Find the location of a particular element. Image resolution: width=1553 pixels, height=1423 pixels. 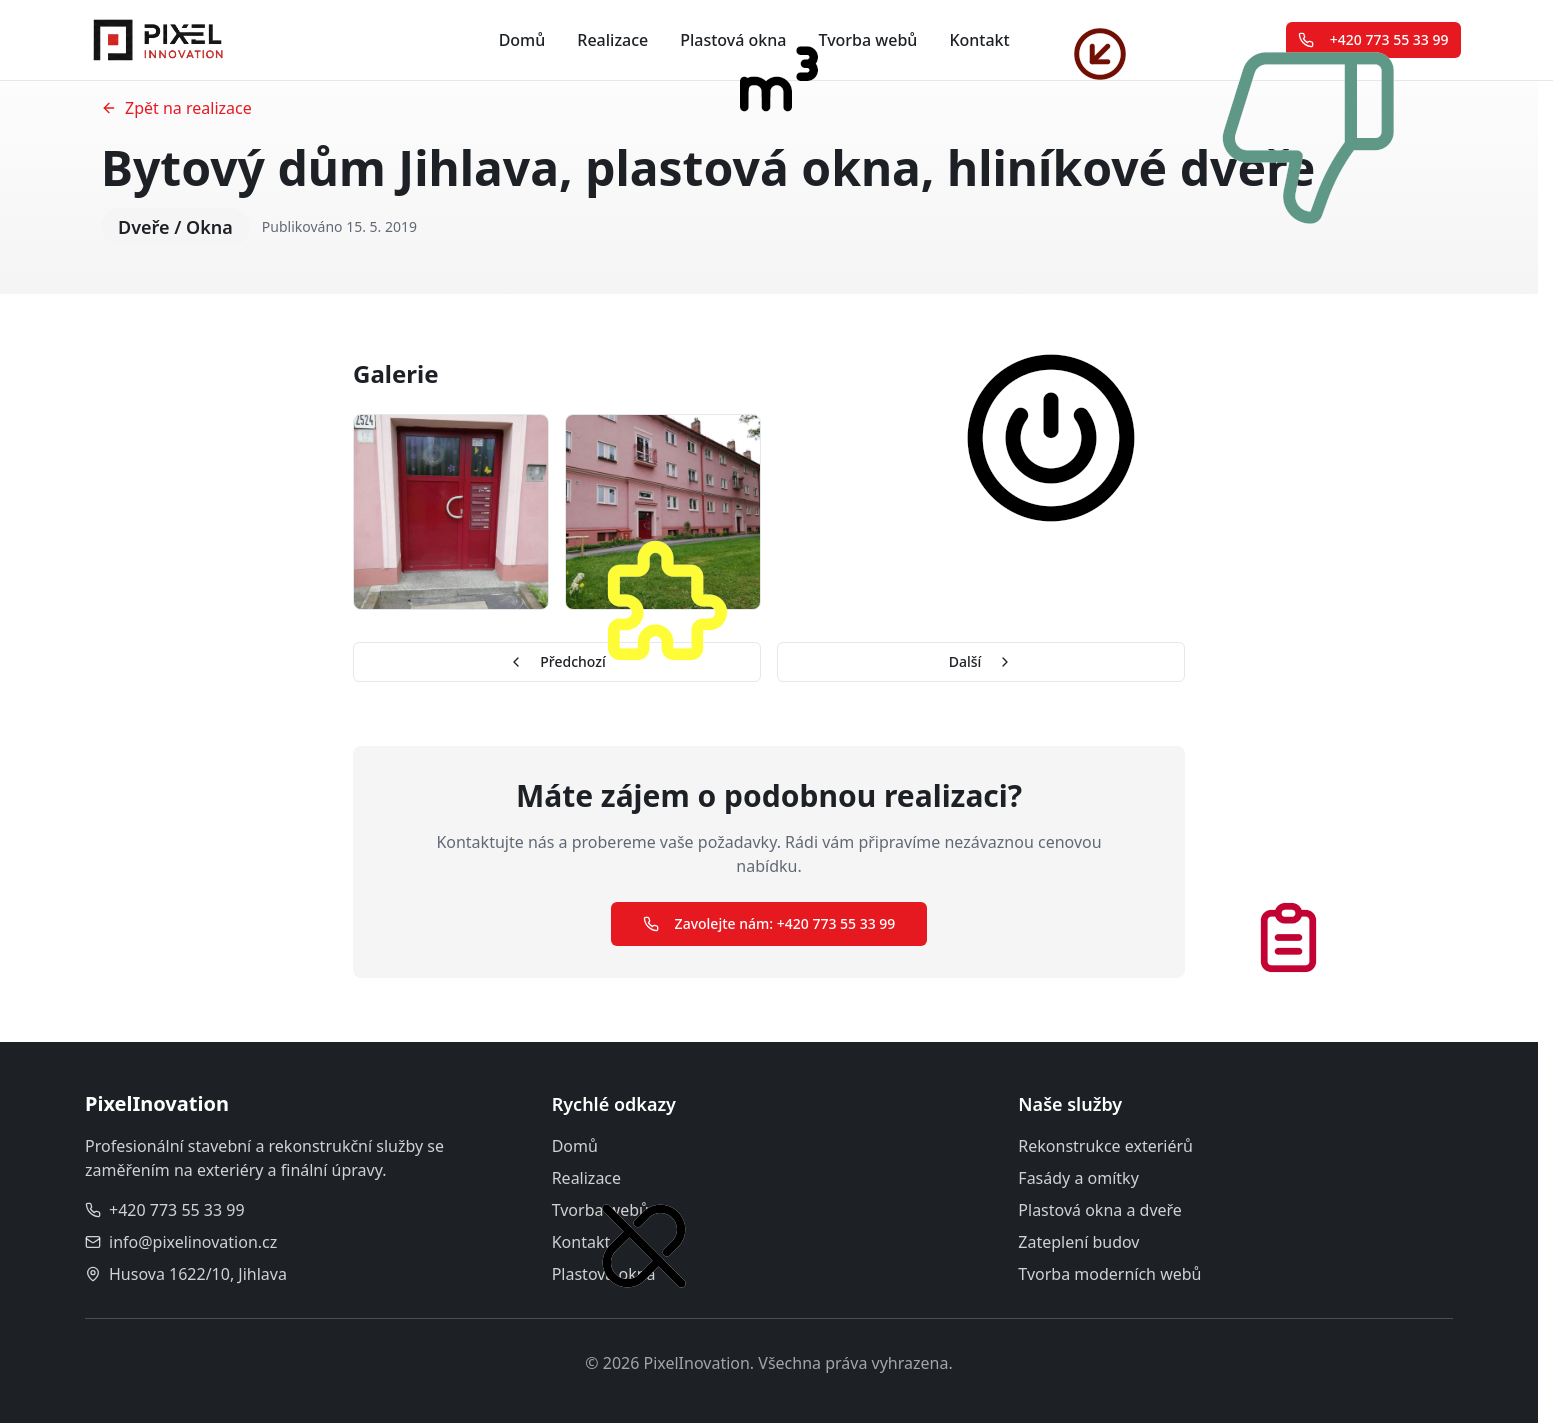

dislike or downvote content is located at coordinates (1308, 138).